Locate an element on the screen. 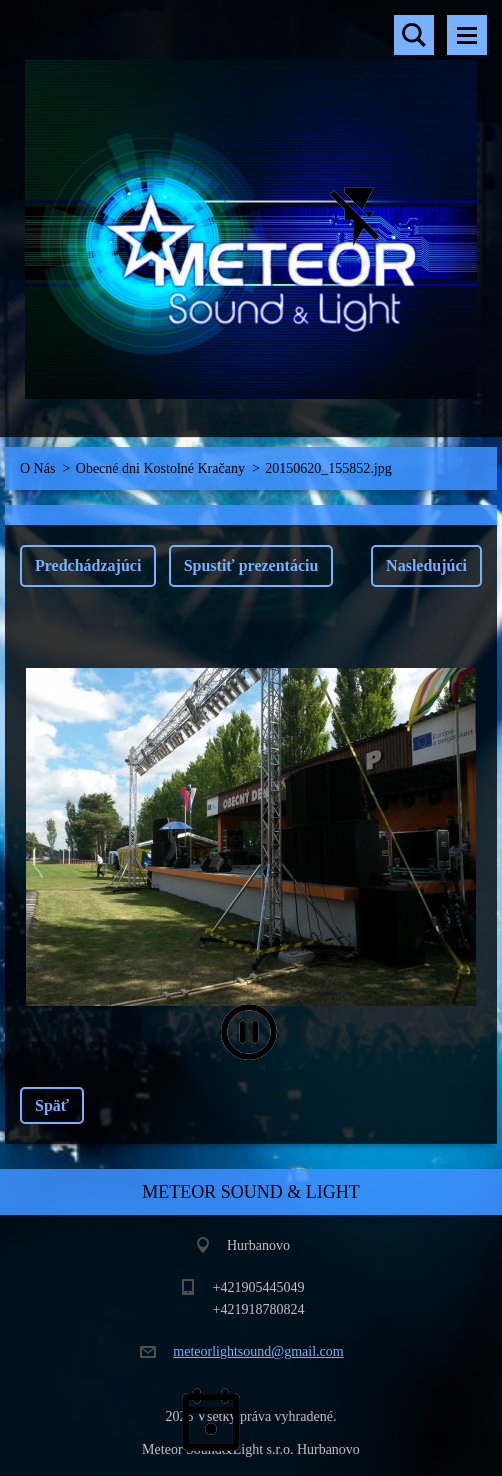 The image size is (502, 1476). indicates an event or reminder on today's date is located at coordinates (211, 1422).